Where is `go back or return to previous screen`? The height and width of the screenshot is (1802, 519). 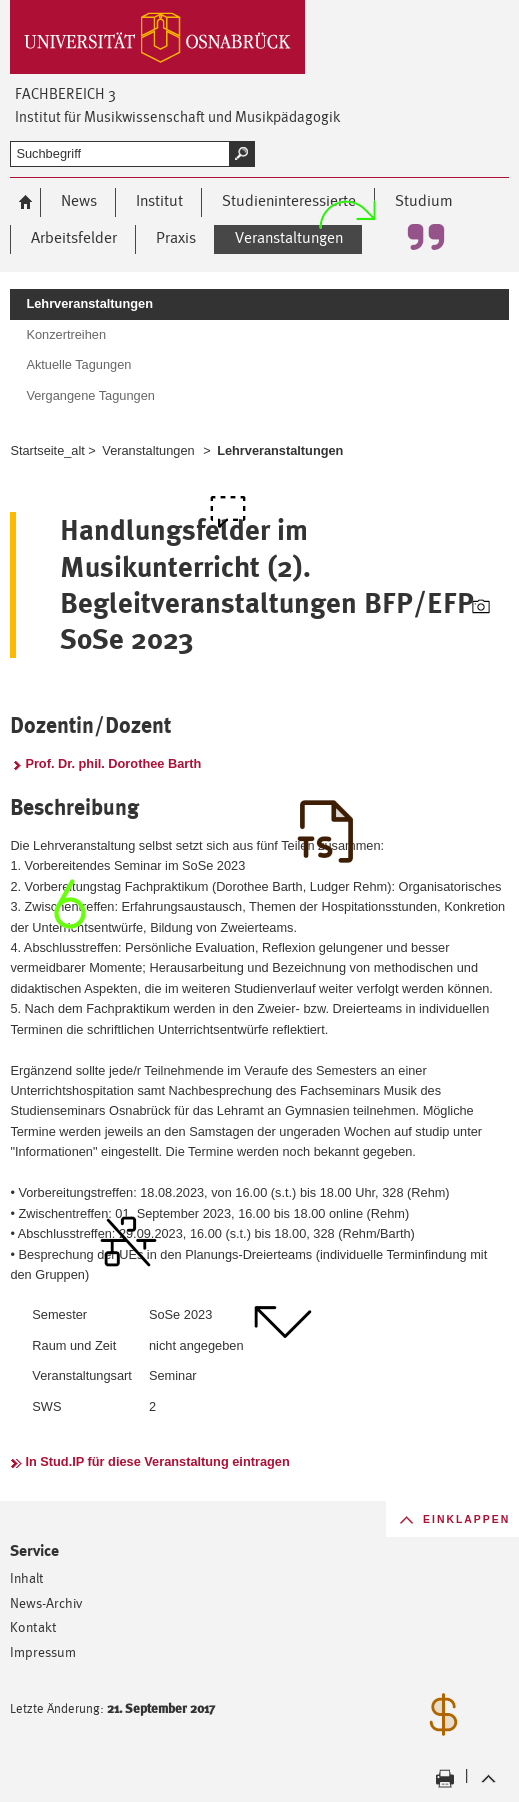
go back or return to previous screen is located at coordinates (283, 1320).